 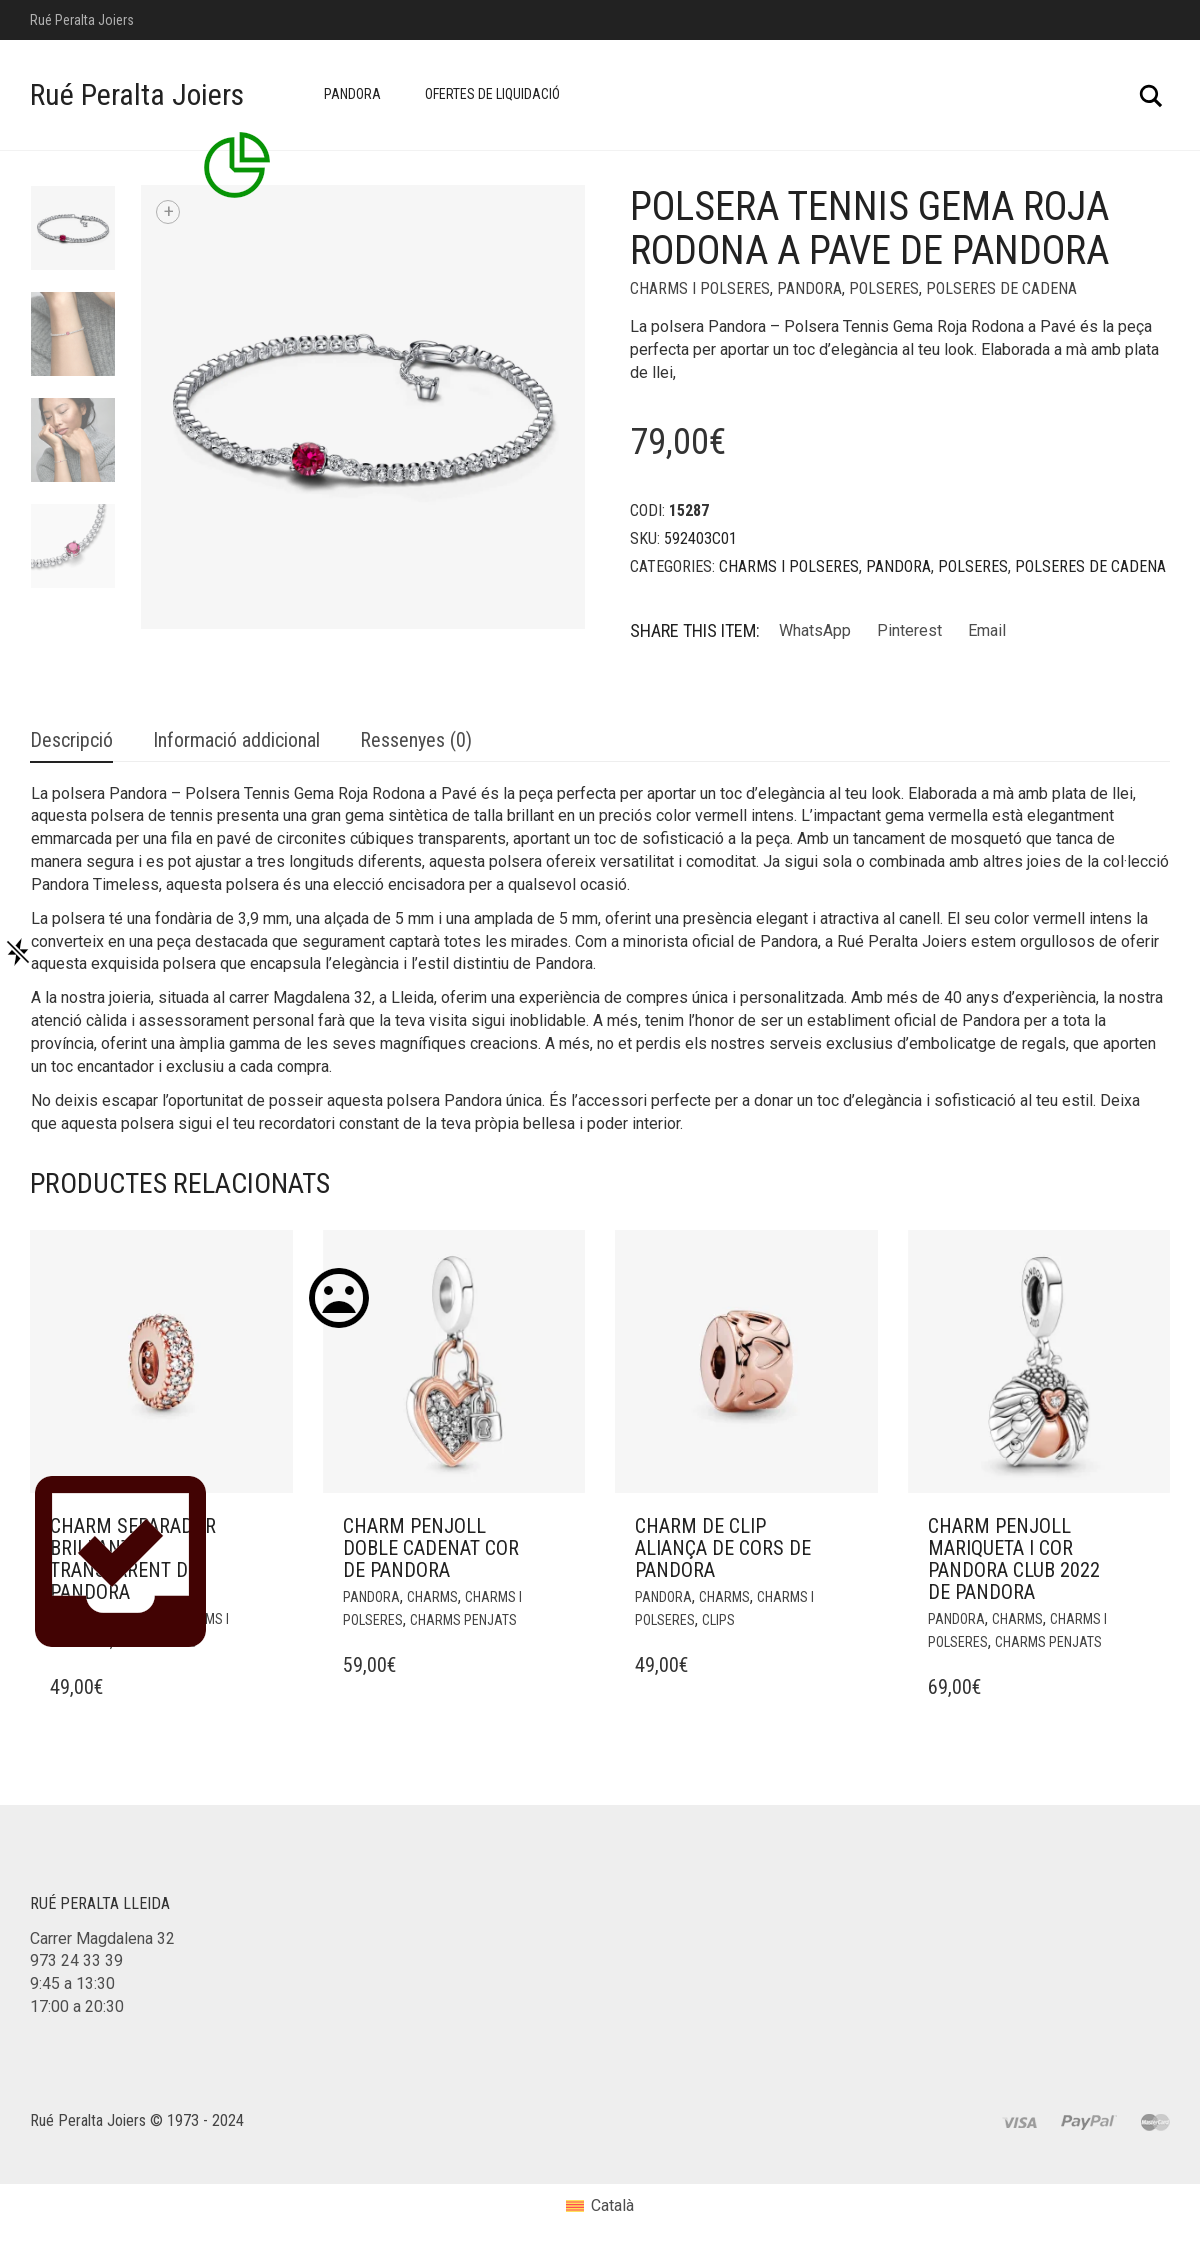 What do you see at coordinates (339, 1298) in the screenshot?
I see `indicate a negative reaction or feedback` at bounding box center [339, 1298].